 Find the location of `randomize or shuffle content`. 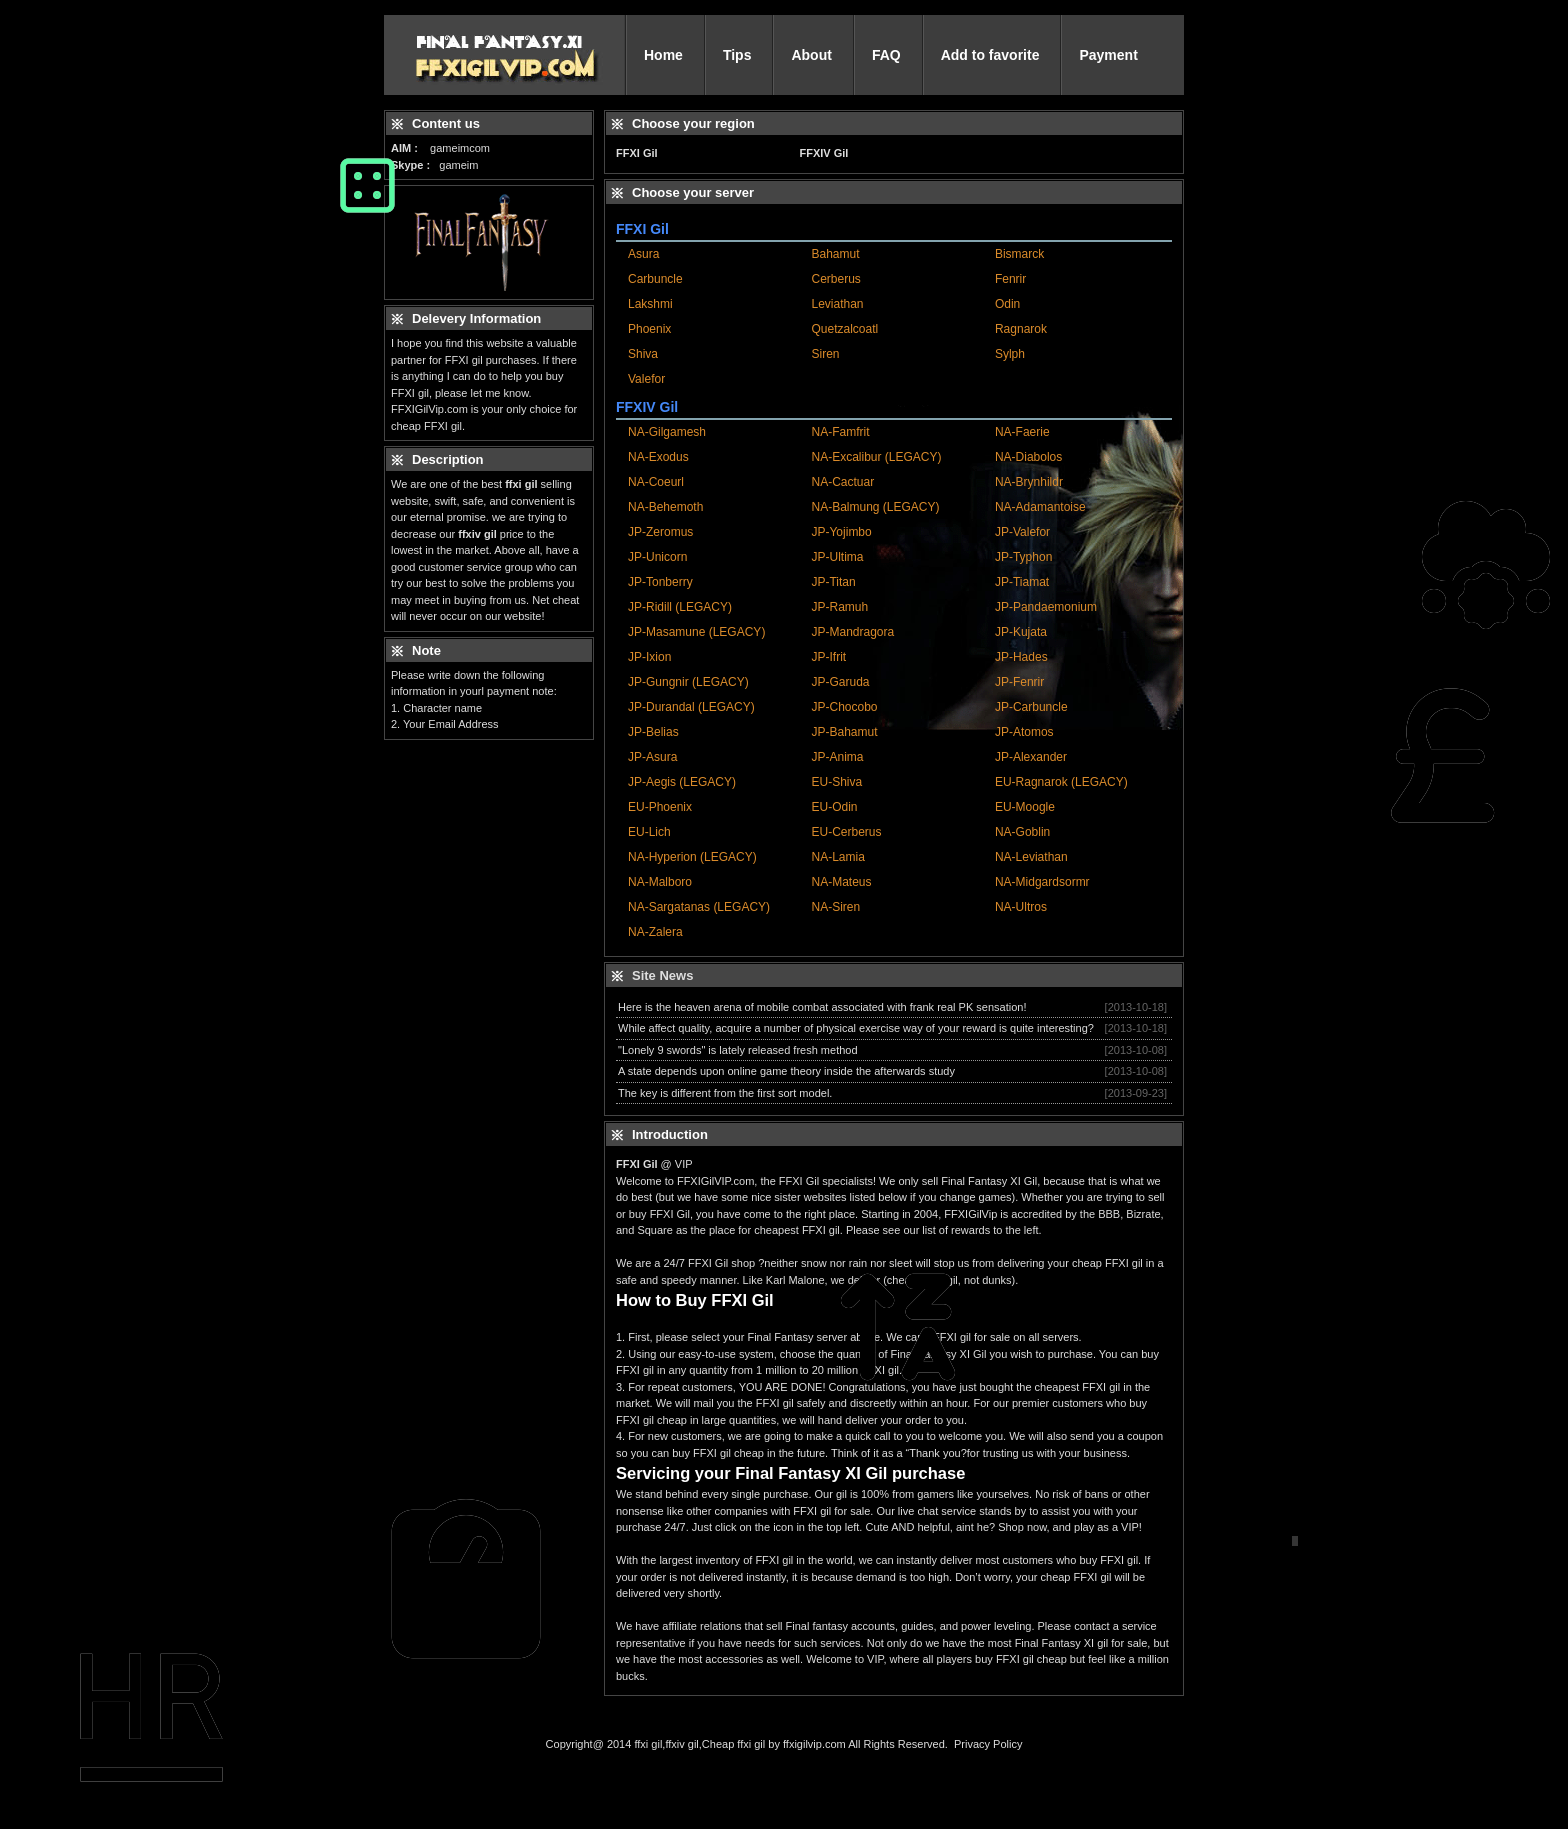

randomize or shuffle content is located at coordinates (367, 185).